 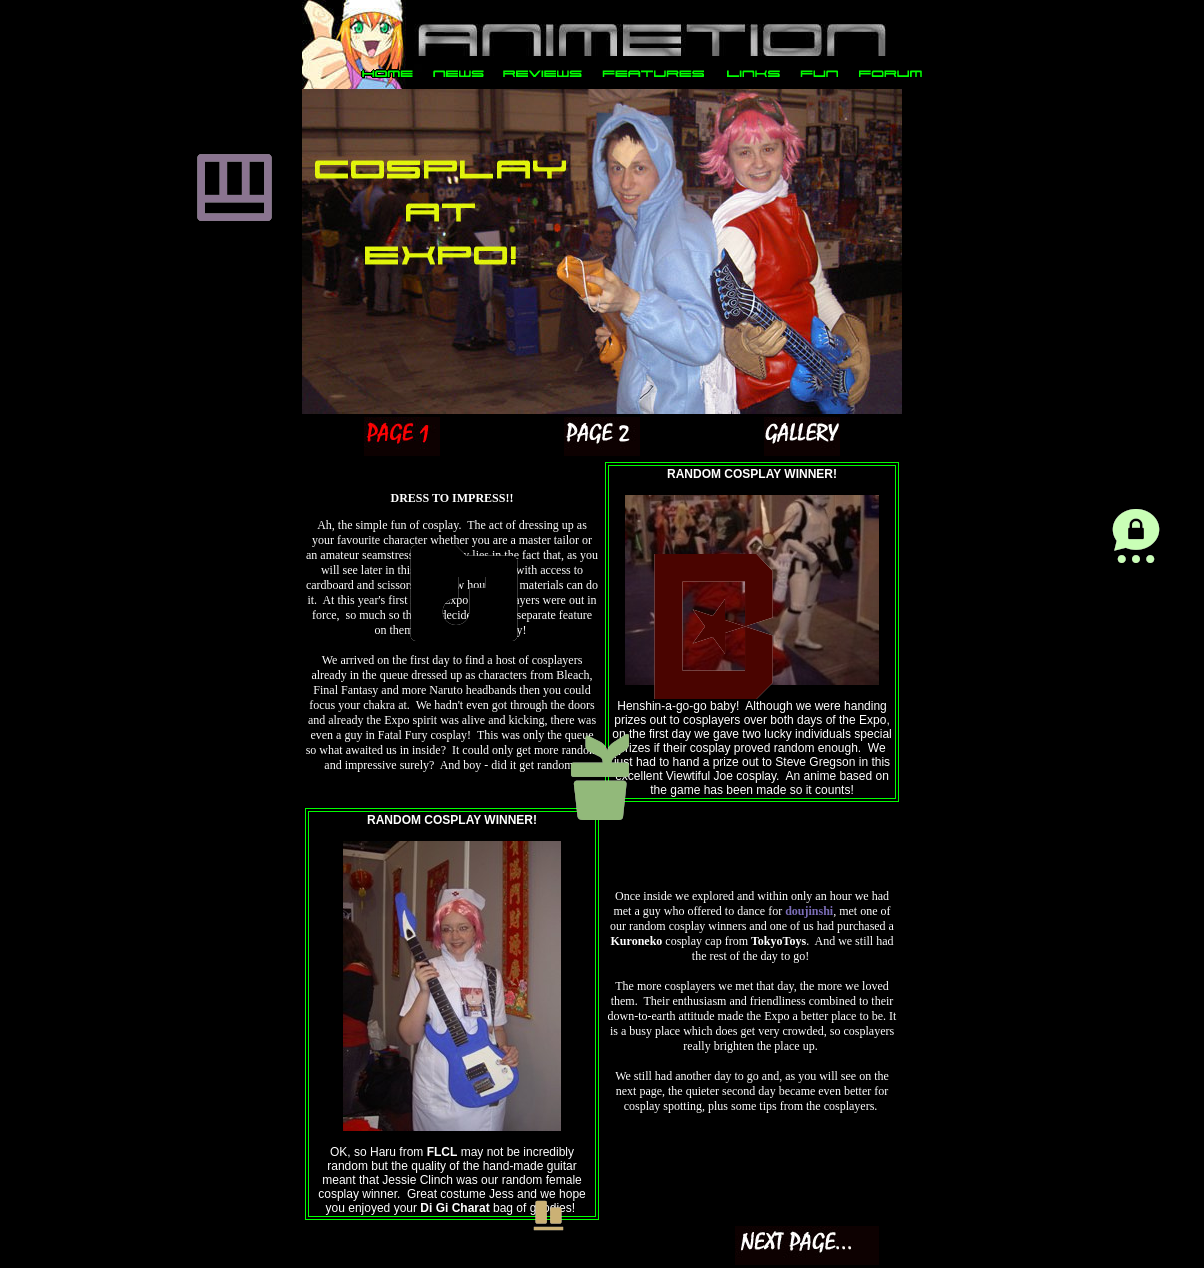 I want to click on view data in table format, so click(x=234, y=187).